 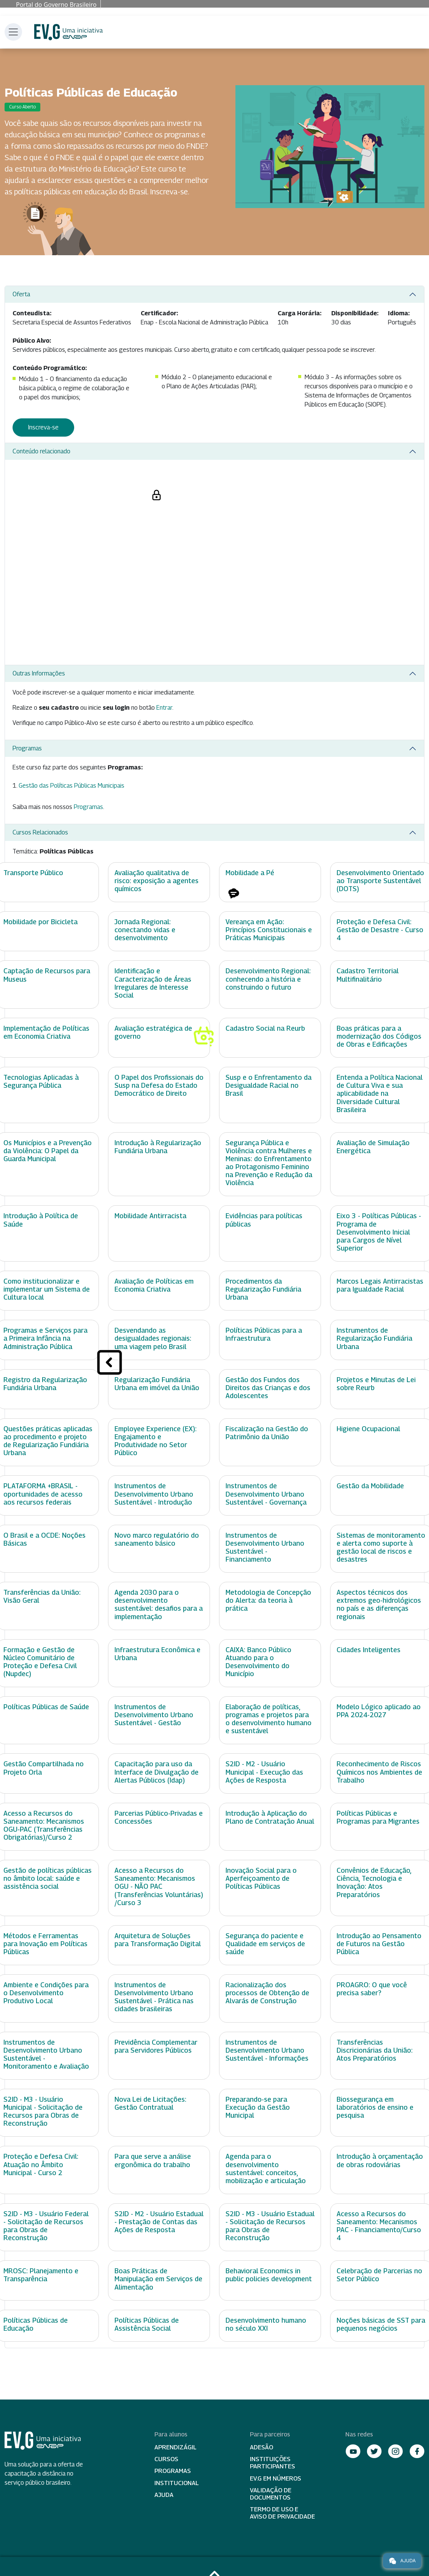 I want to click on open chat or messaging, so click(x=234, y=893).